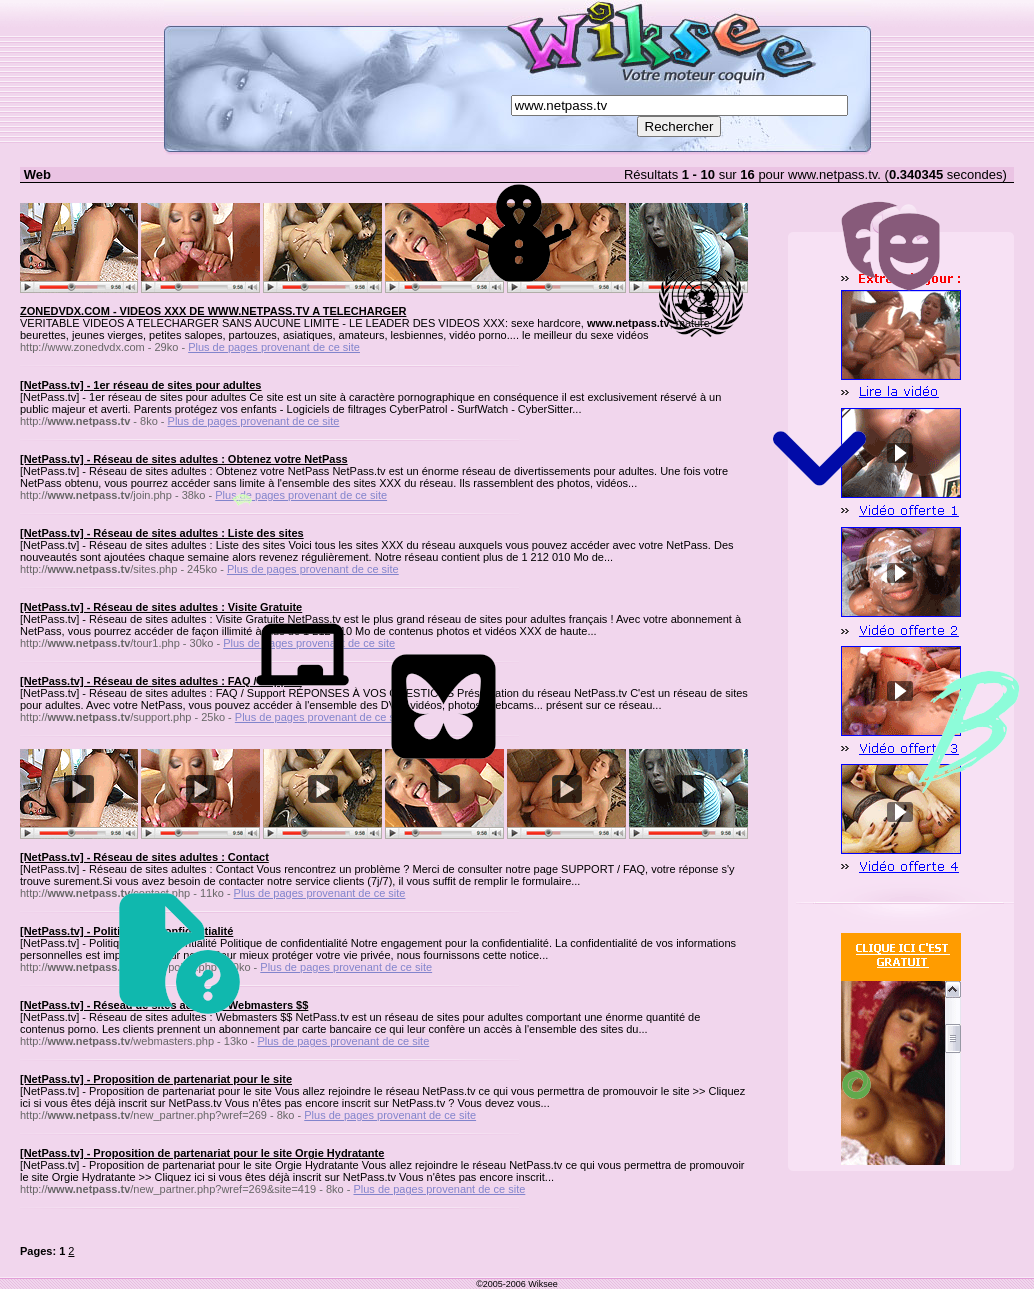 Image resolution: width=1034 pixels, height=1289 pixels. I want to click on babel javascript compiler logo, so click(969, 732).